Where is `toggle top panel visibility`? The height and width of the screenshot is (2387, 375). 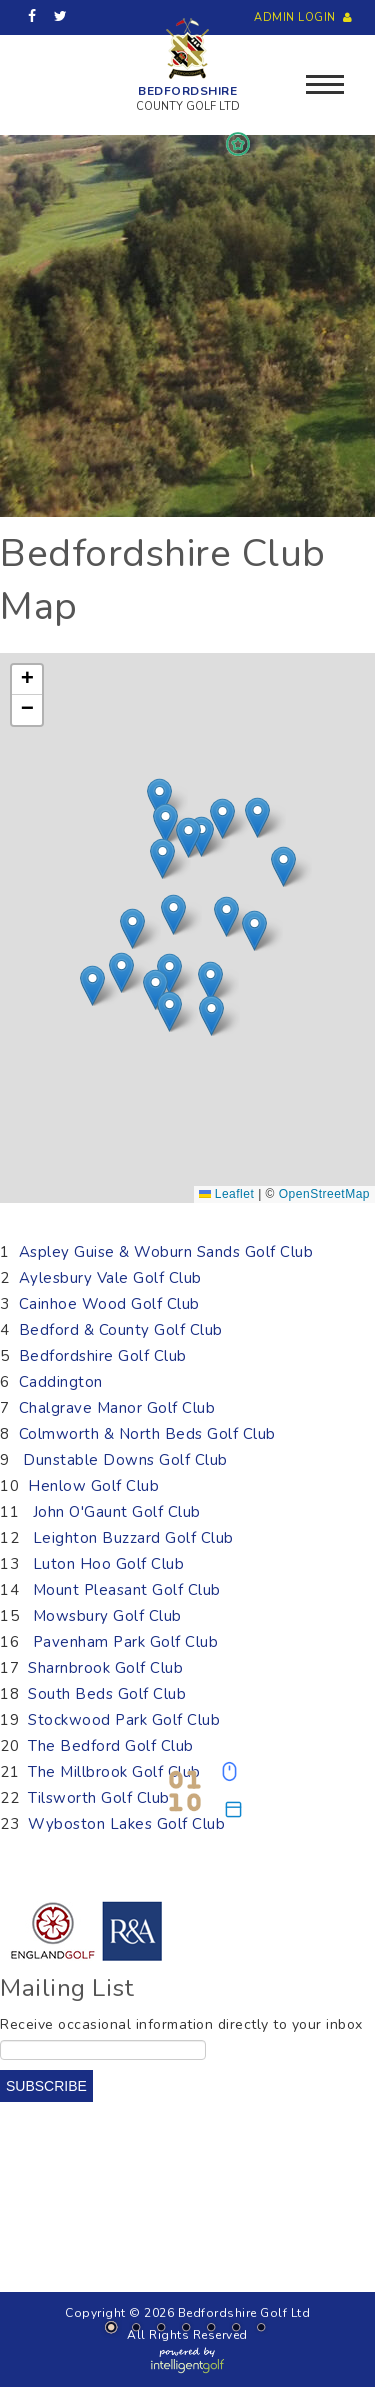
toggle top panel visibility is located at coordinates (233, 1809).